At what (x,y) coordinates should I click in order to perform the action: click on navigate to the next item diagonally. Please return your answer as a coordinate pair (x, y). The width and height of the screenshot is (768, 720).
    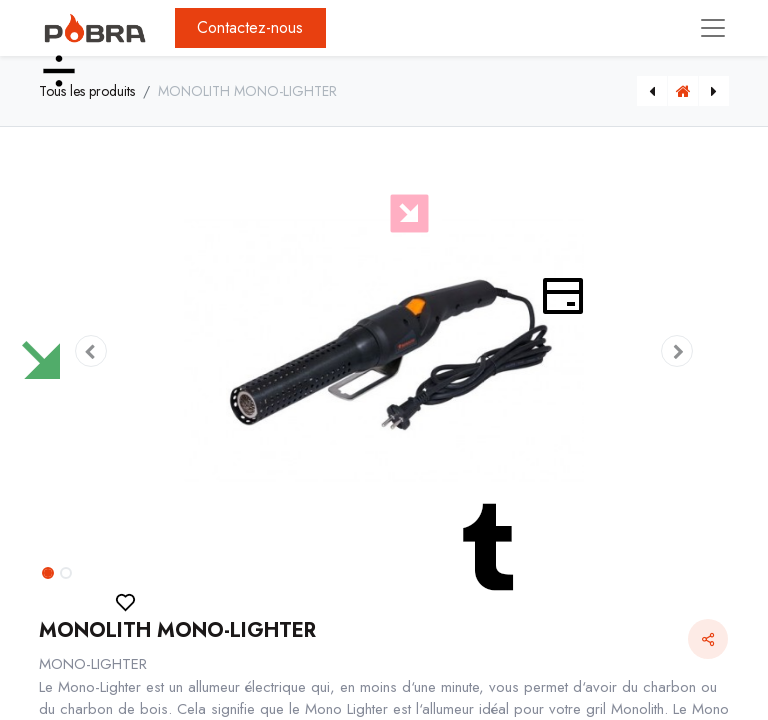
    Looking at the image, I should click on (409, 213).